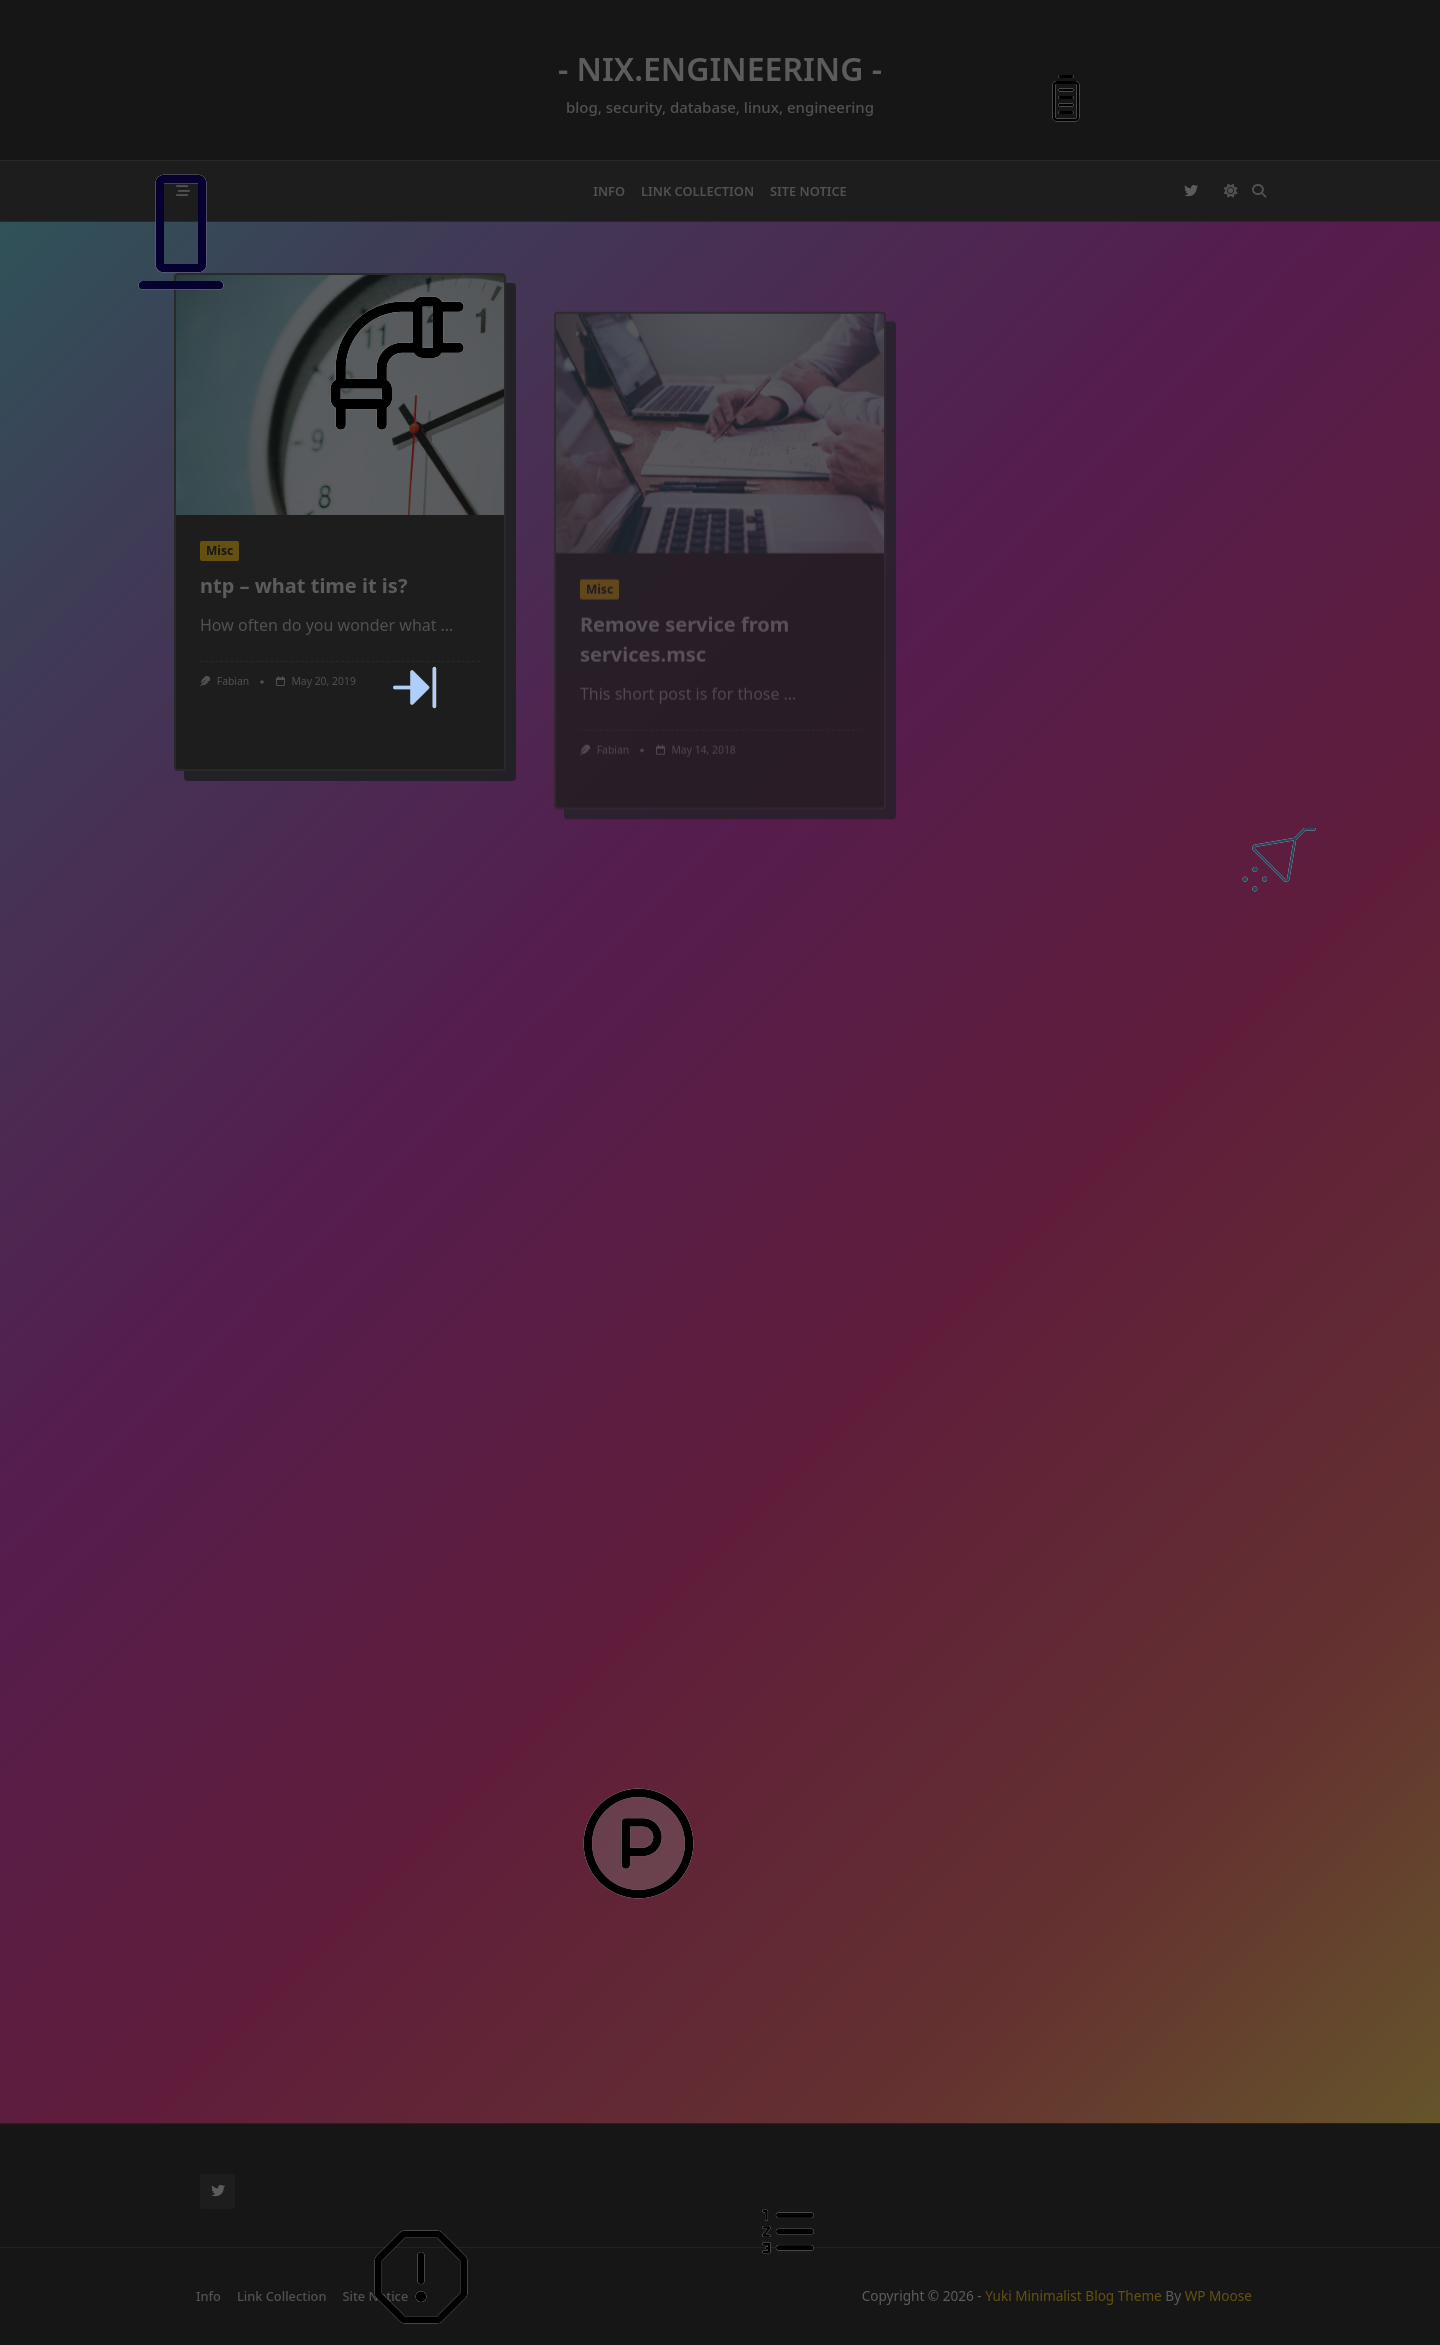 This screenshot has height=2345, width=1440. I want to click on battery fully charged, so click(1066, 99).